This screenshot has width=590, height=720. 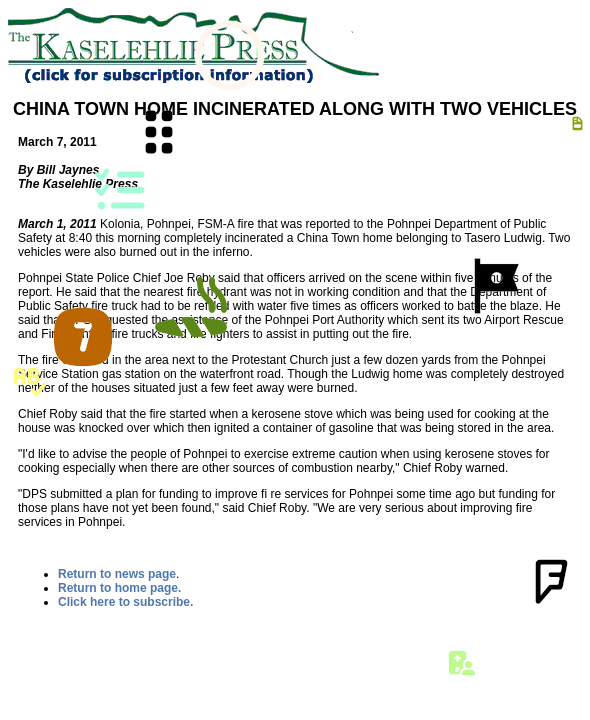 I want to click on open foursquare app, so click(x=551, y=581).